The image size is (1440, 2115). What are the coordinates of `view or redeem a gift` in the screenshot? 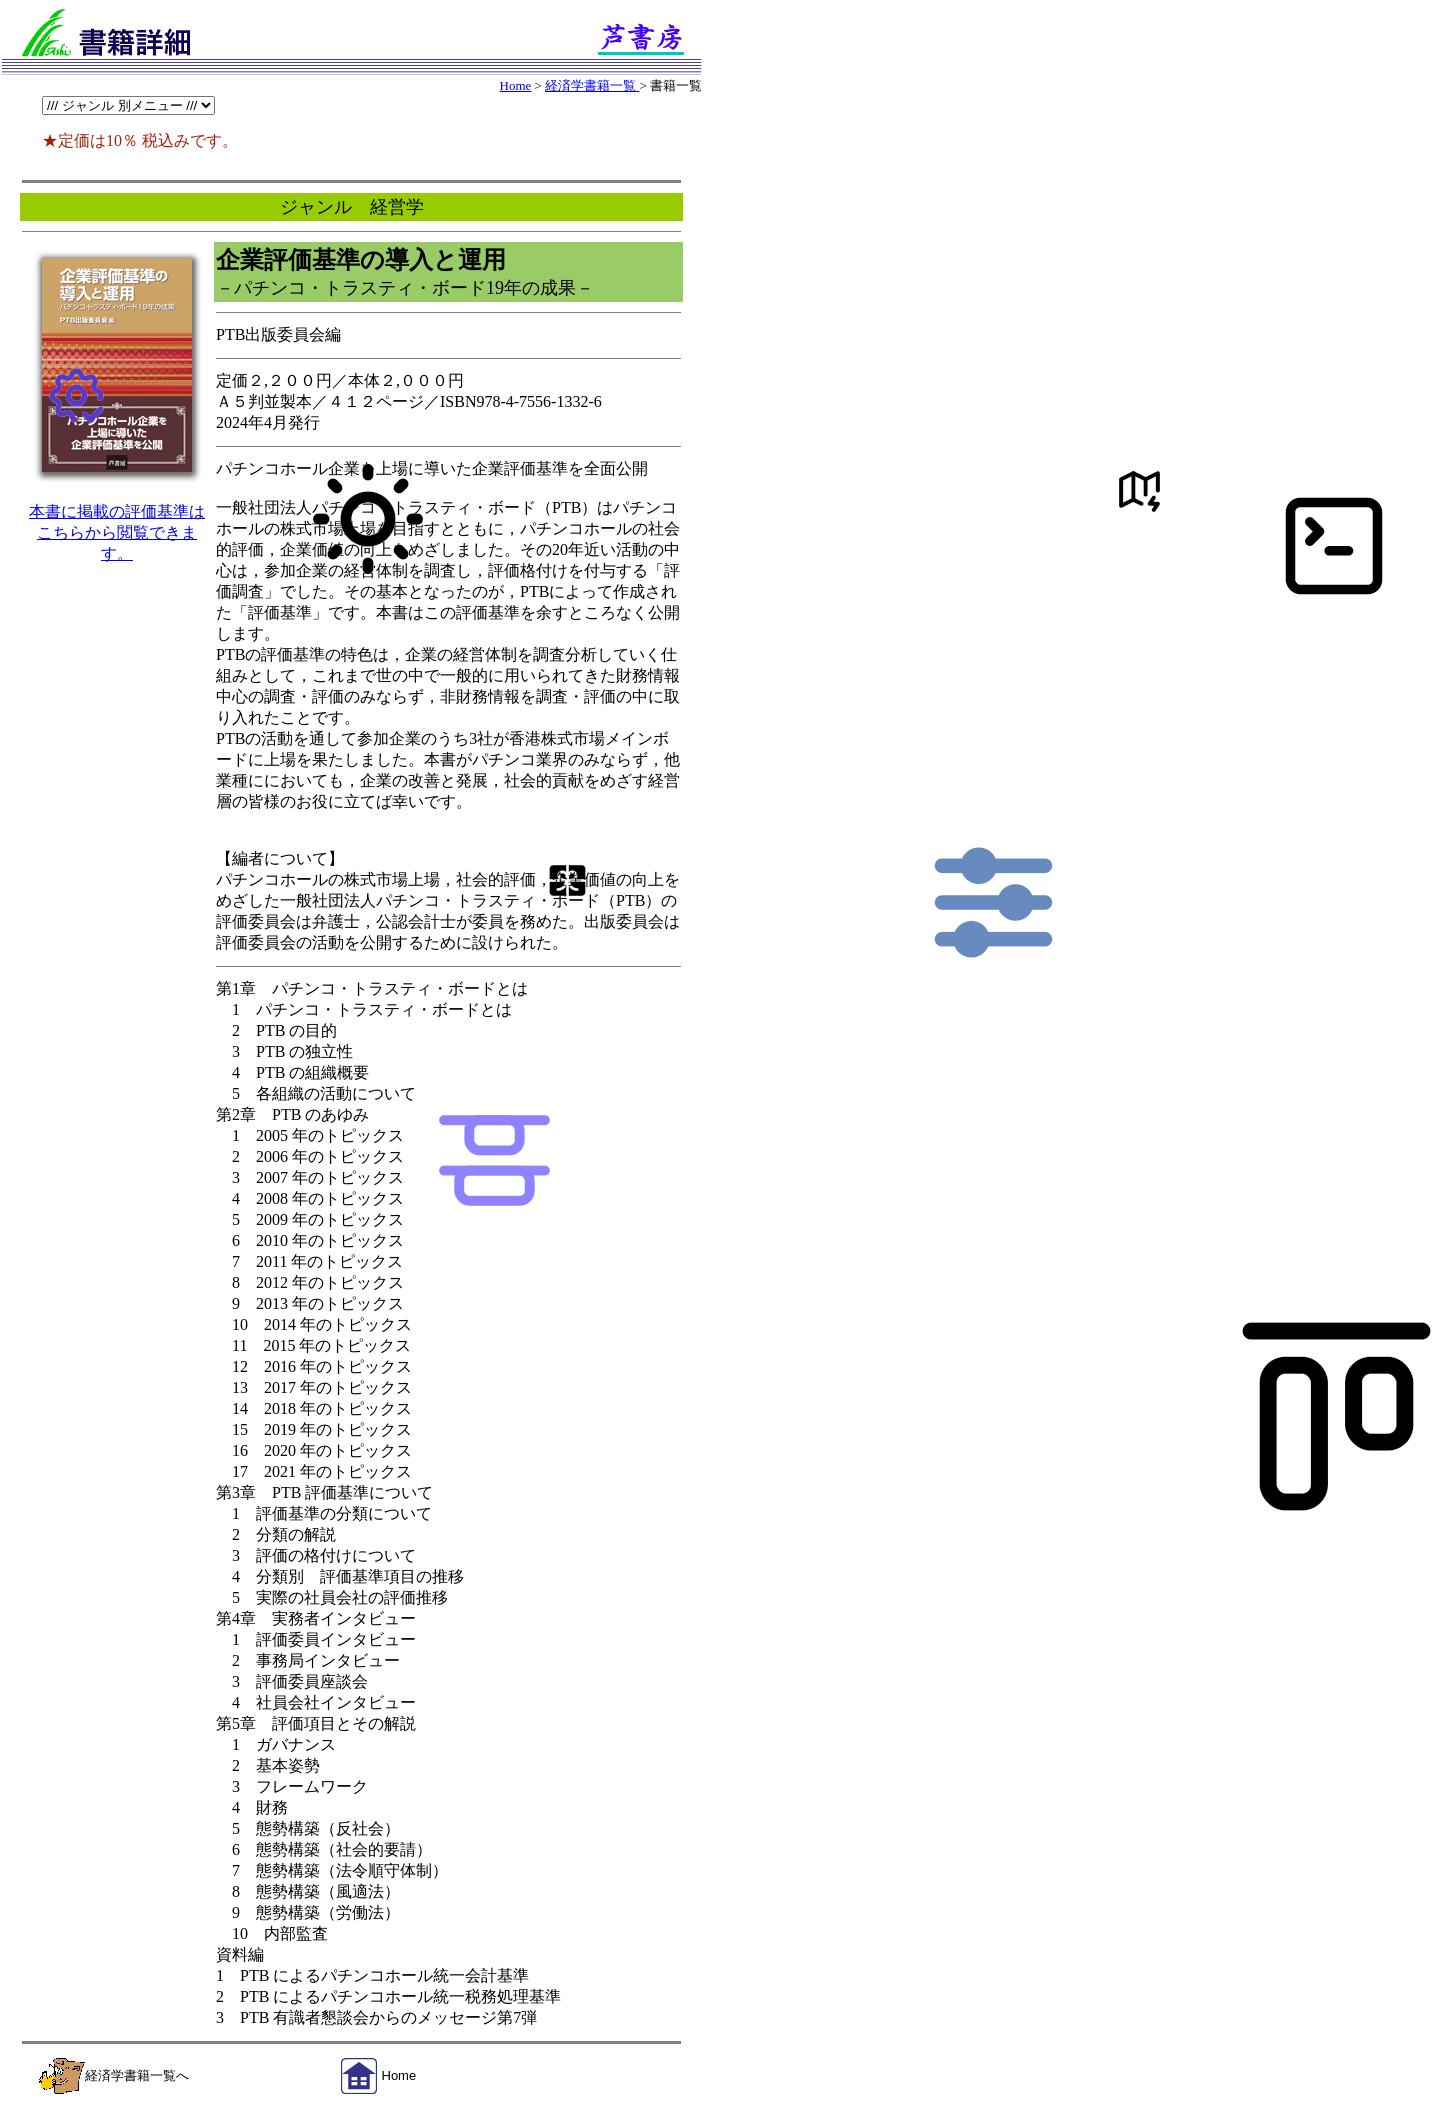 It's located at (567, 880).